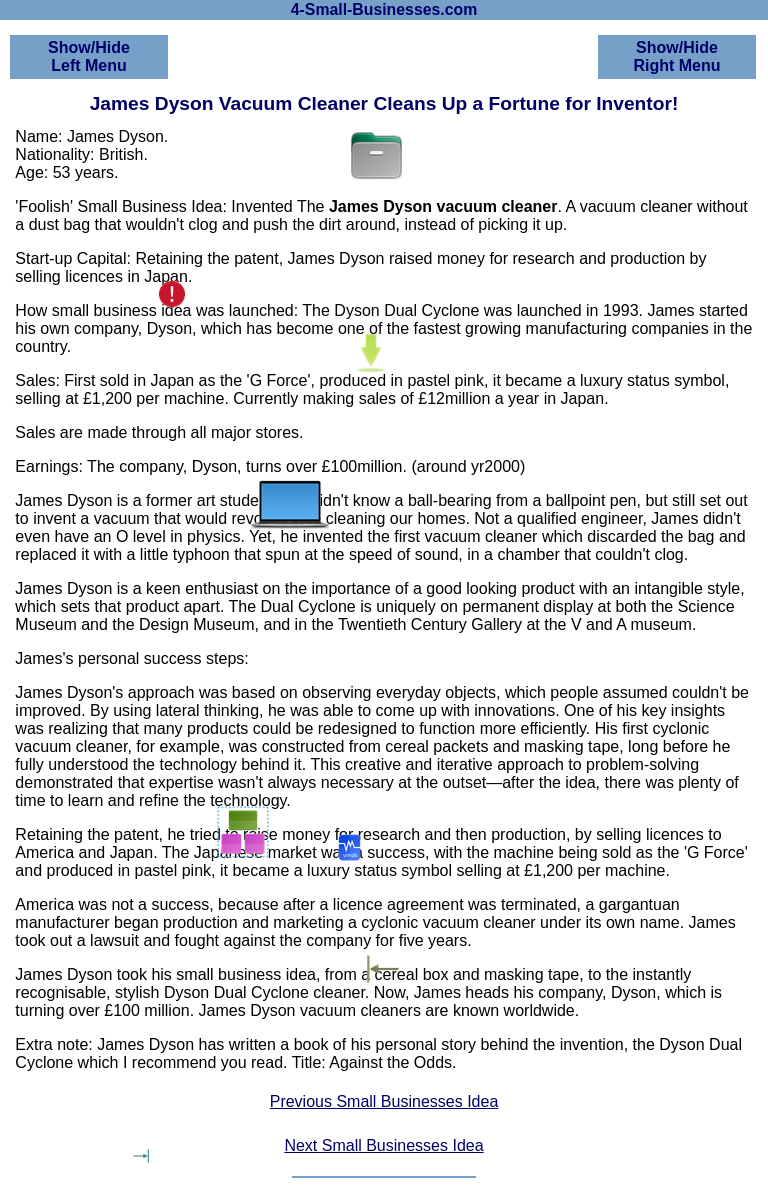 This screenshot has height=1193, width=768. Describe the element at coordinates (383, 969) in the screenshot. I see `go to the first item in a list or sequence` at that location.